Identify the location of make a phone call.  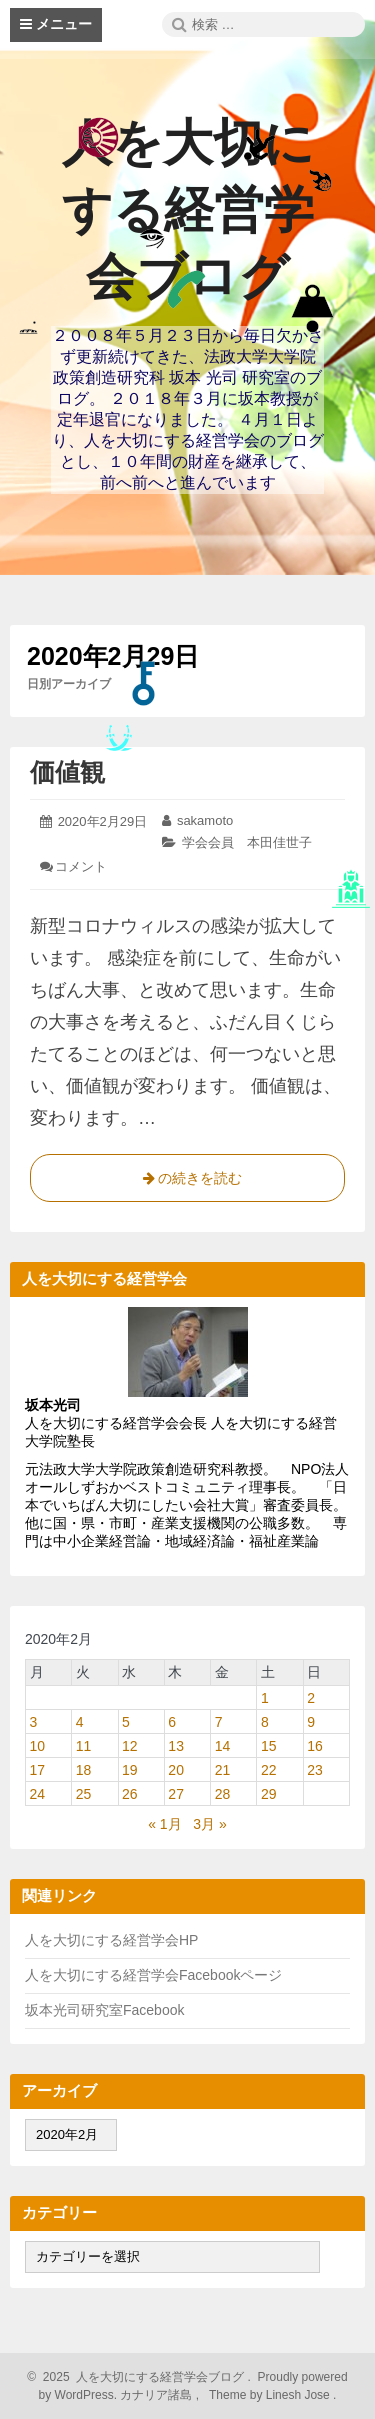
(186, 289).